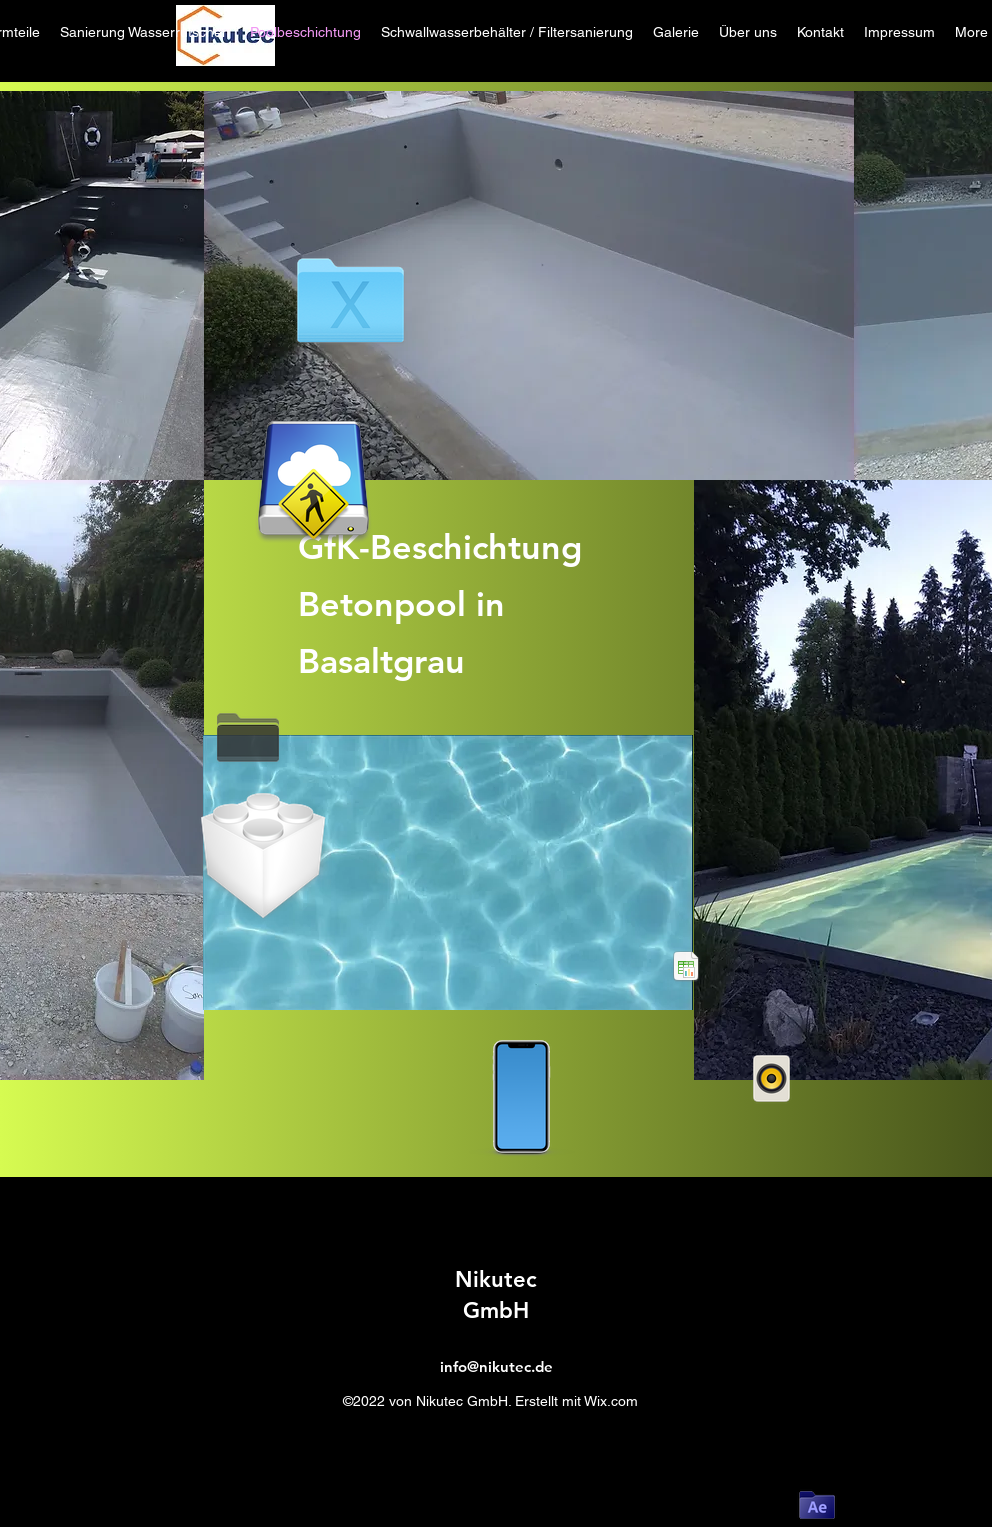 Image resolution: width=992 pixels, height=1527 pixels. I want to click on selected folder in mail sidebar, so click(248, 737).